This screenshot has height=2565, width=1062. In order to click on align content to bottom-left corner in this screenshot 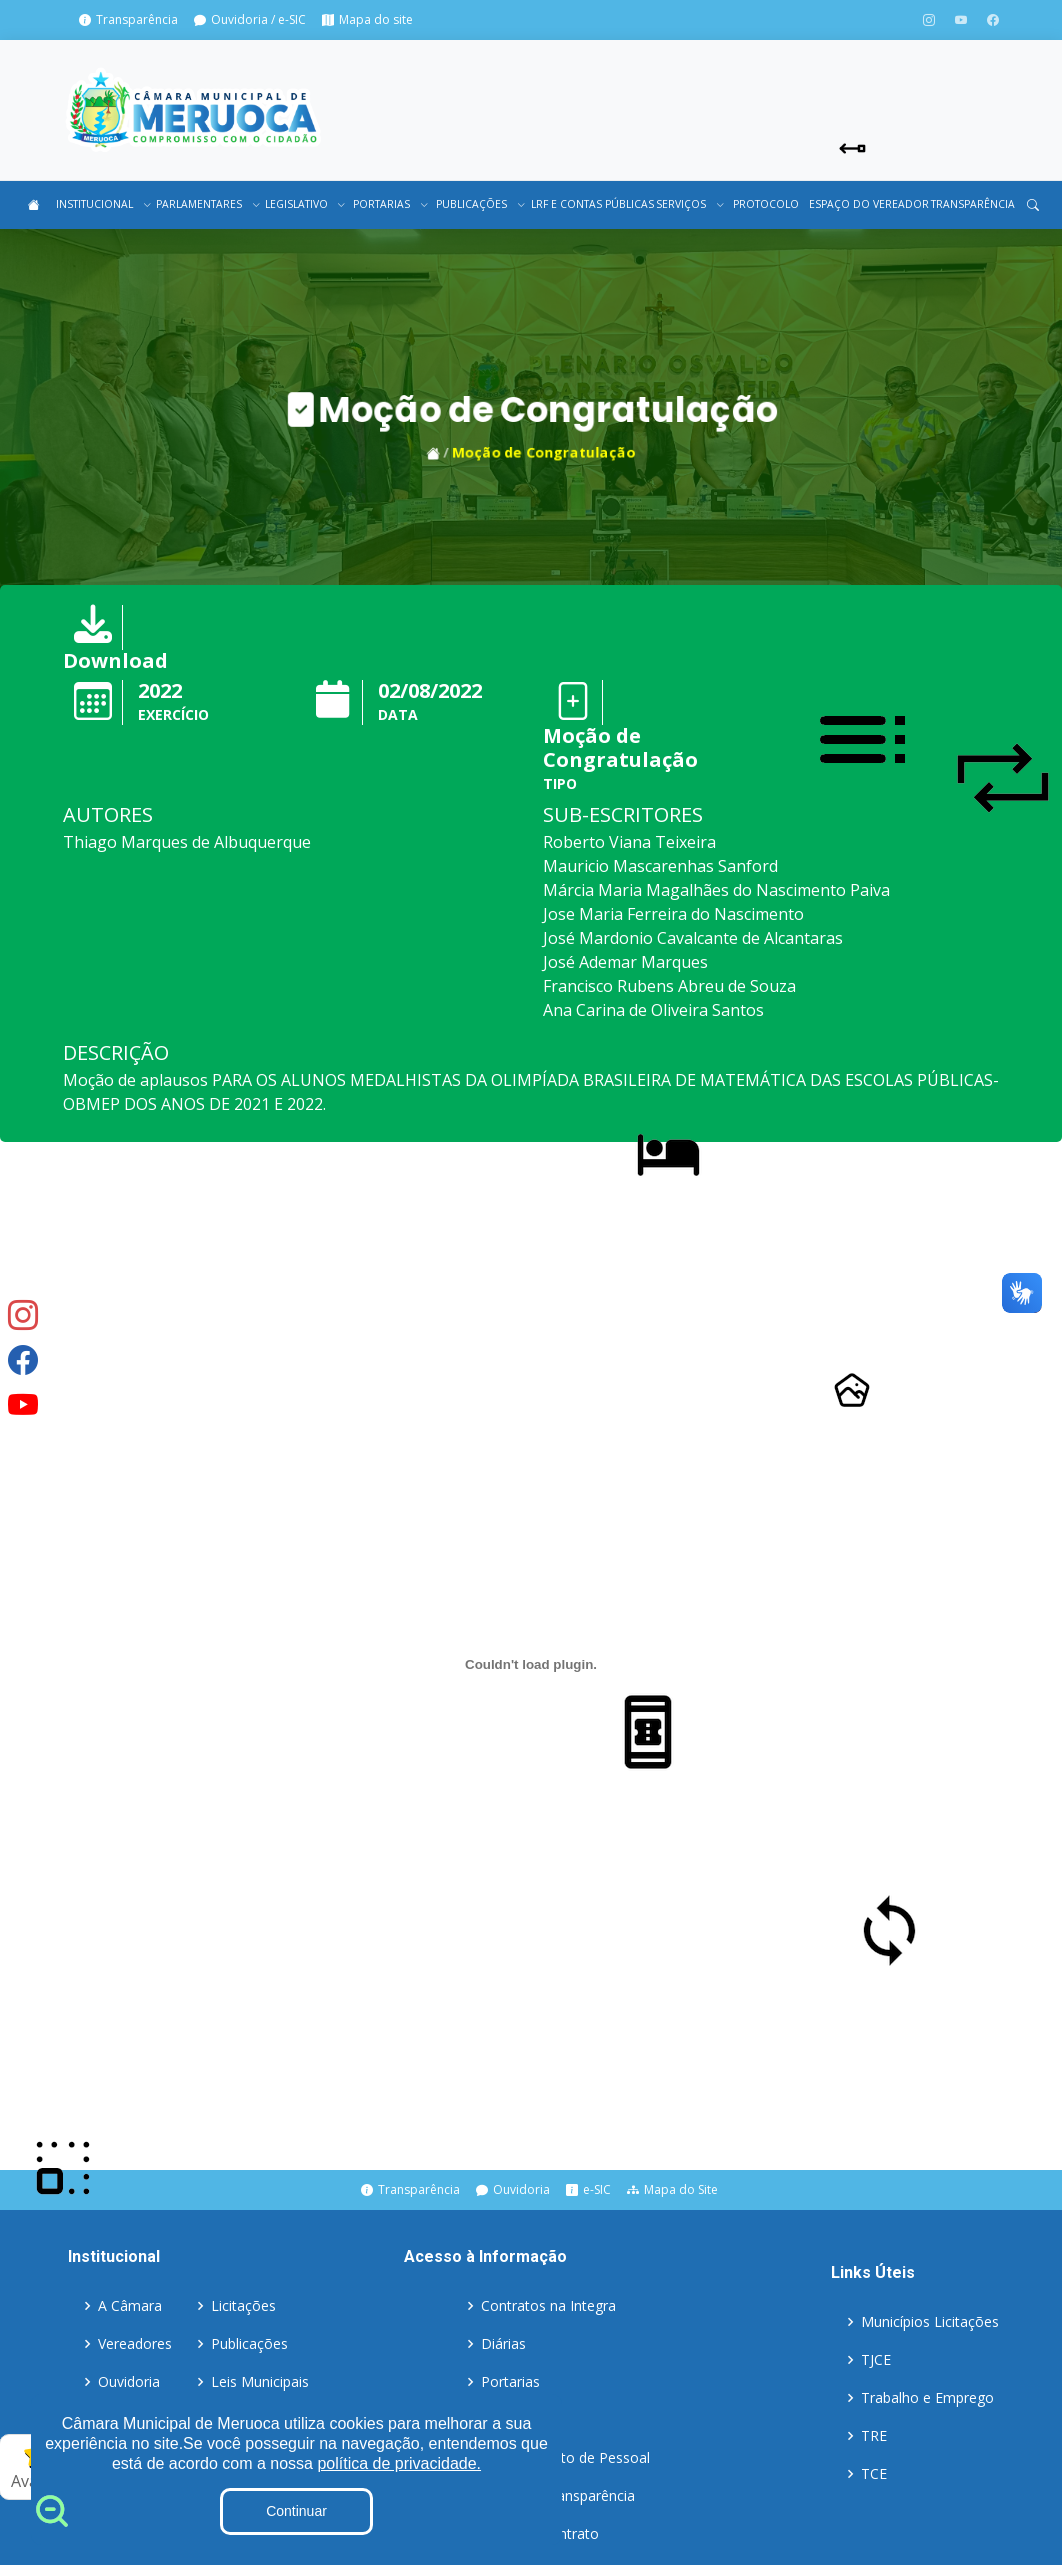, I will do `click(63, 2168)`.